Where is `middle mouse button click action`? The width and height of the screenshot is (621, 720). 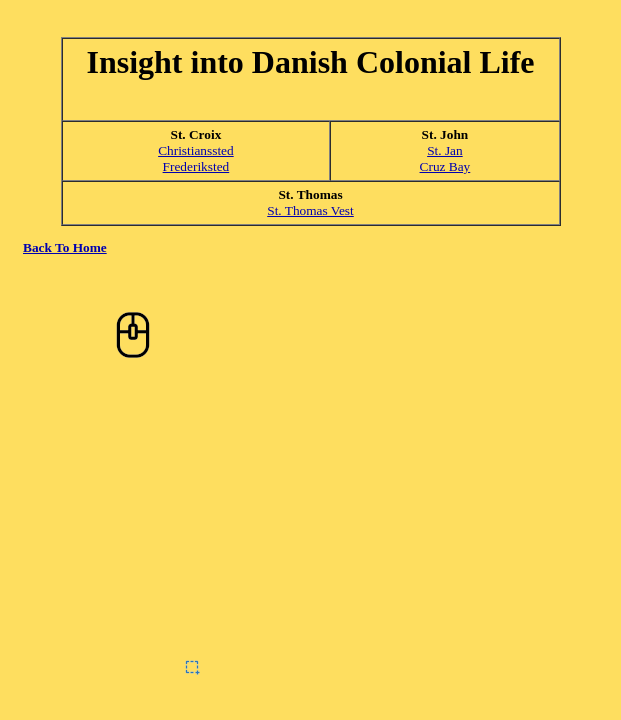 middle mouse button click action is located at coordinates (133, 335).